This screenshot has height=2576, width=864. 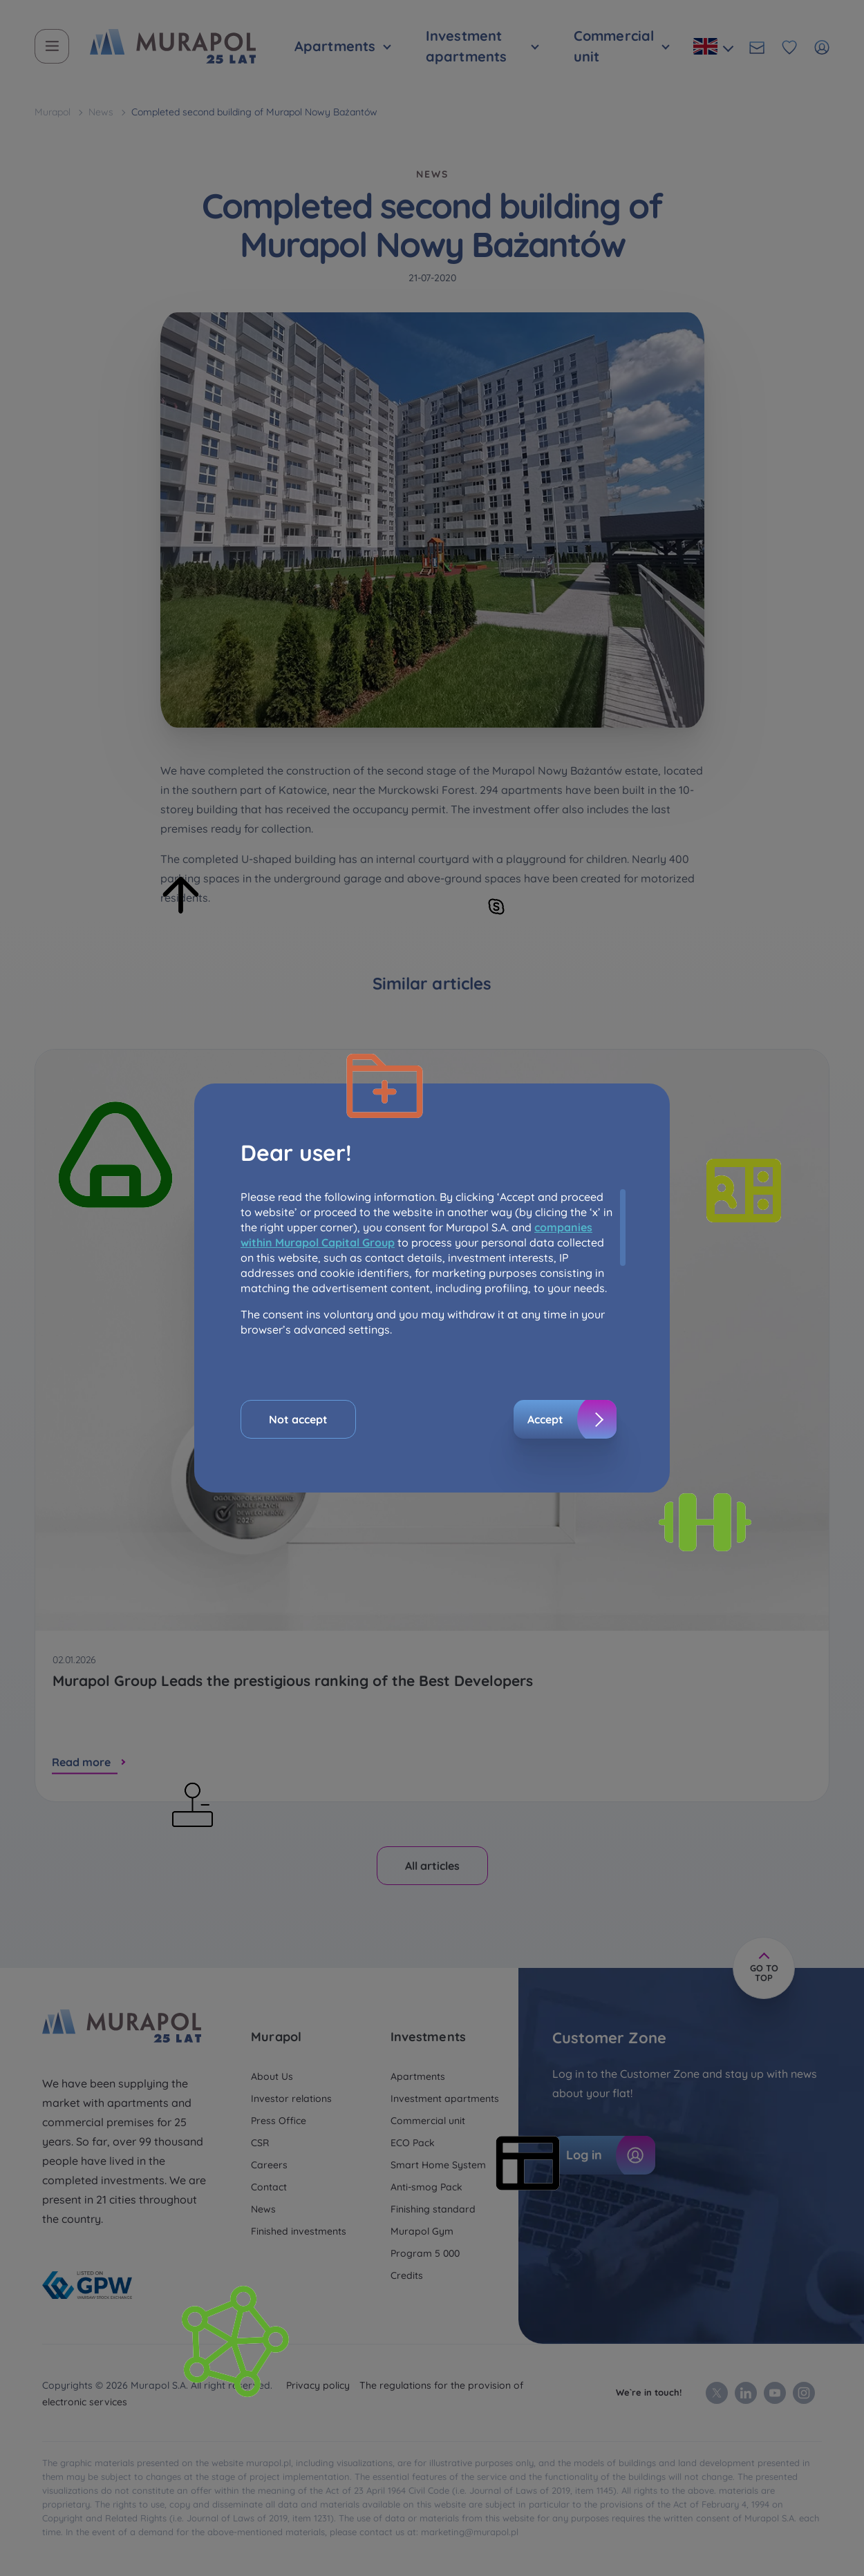 What do you see at coordinates (180, 894) in the screenshot?
I see `scroll to top of page` at bounding box center [180, 894].